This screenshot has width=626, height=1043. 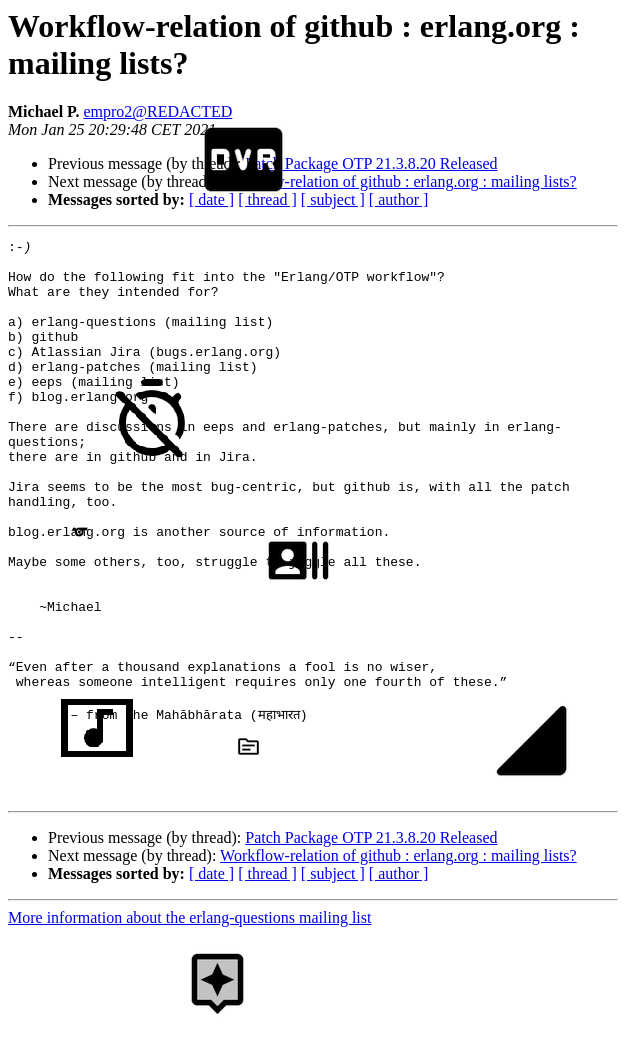 I want to click on access AI assistant or smart suggestions, so click(x=217, y=982).